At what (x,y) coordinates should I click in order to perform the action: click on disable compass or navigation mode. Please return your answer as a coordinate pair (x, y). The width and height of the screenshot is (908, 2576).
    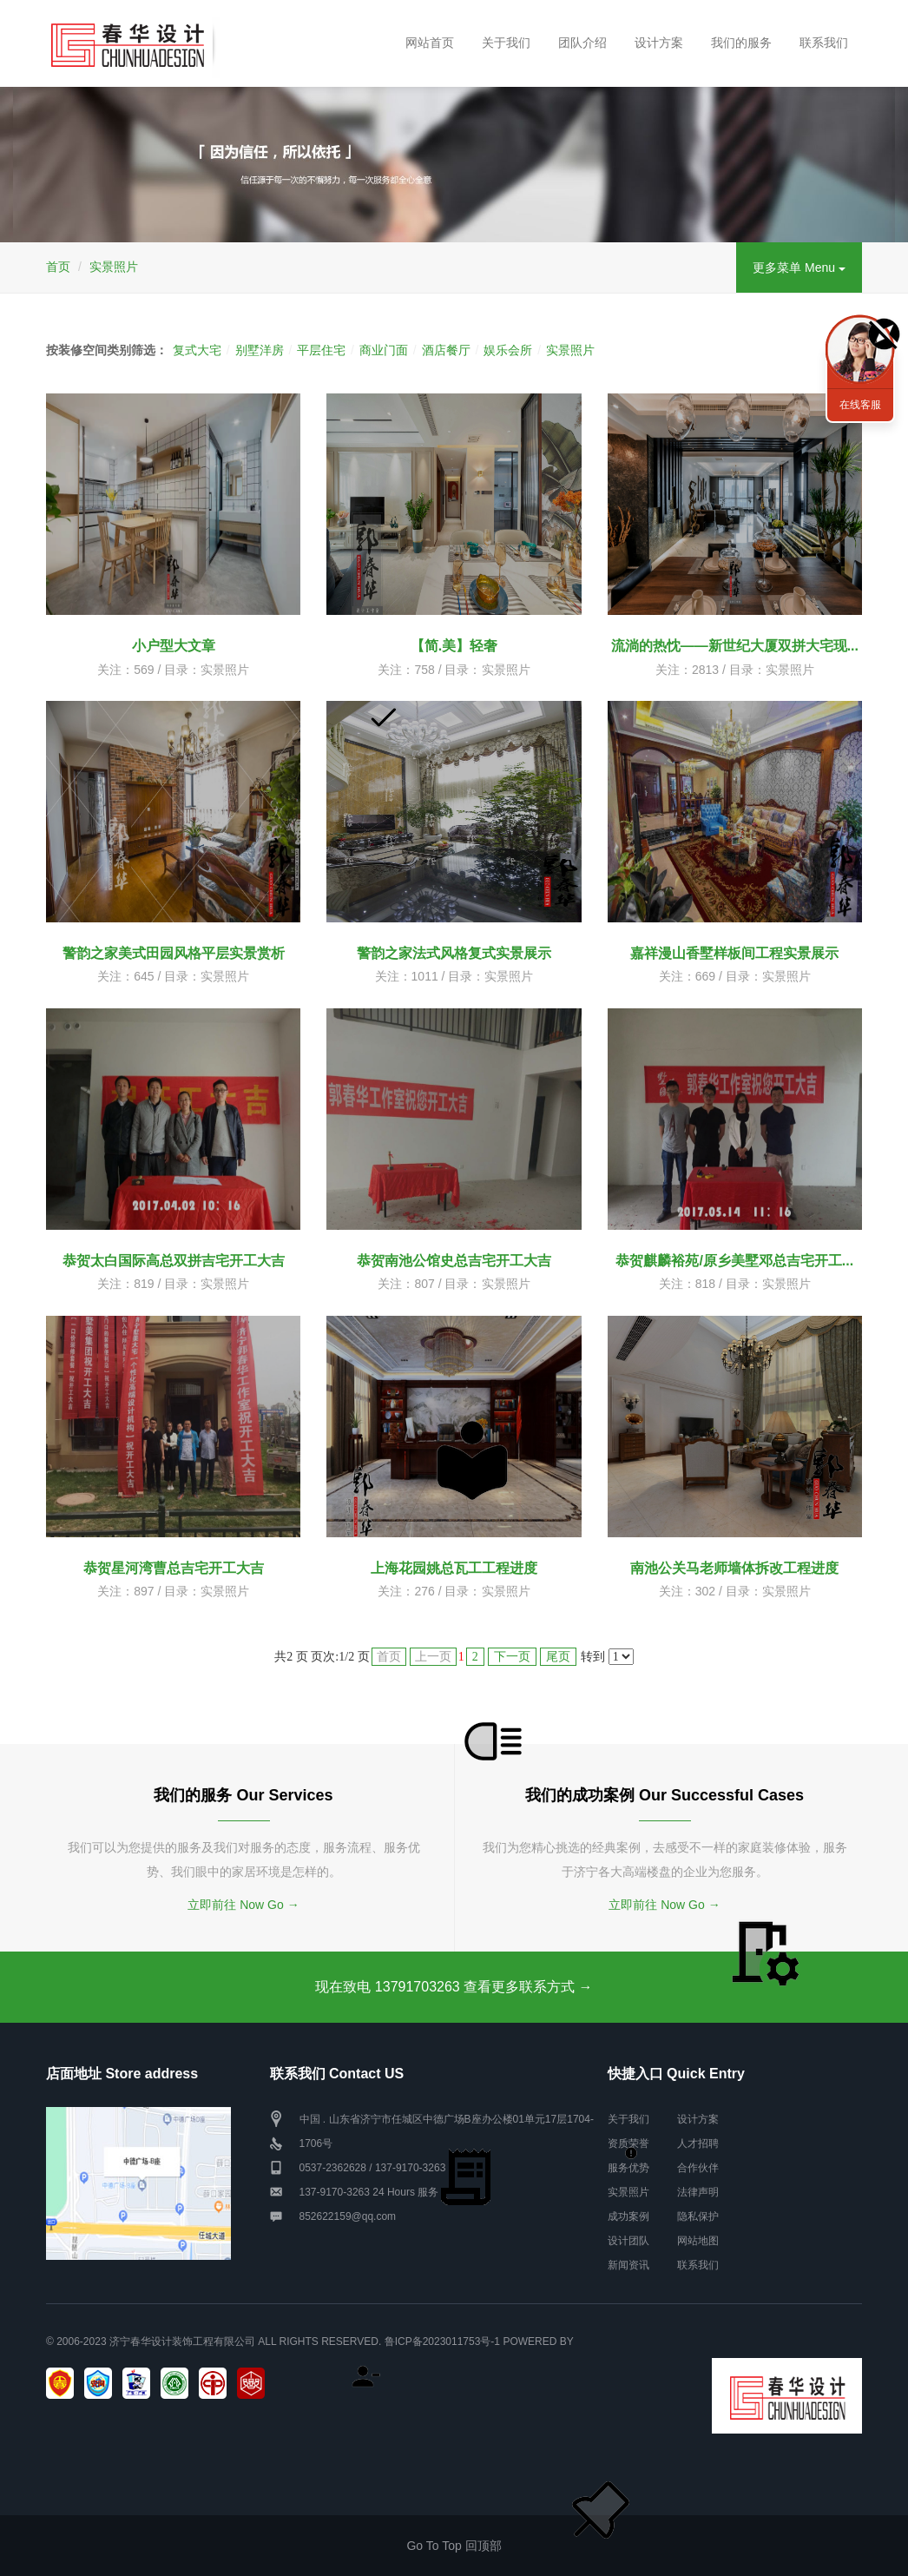
    Looking at the image, I should click on (884, 334).